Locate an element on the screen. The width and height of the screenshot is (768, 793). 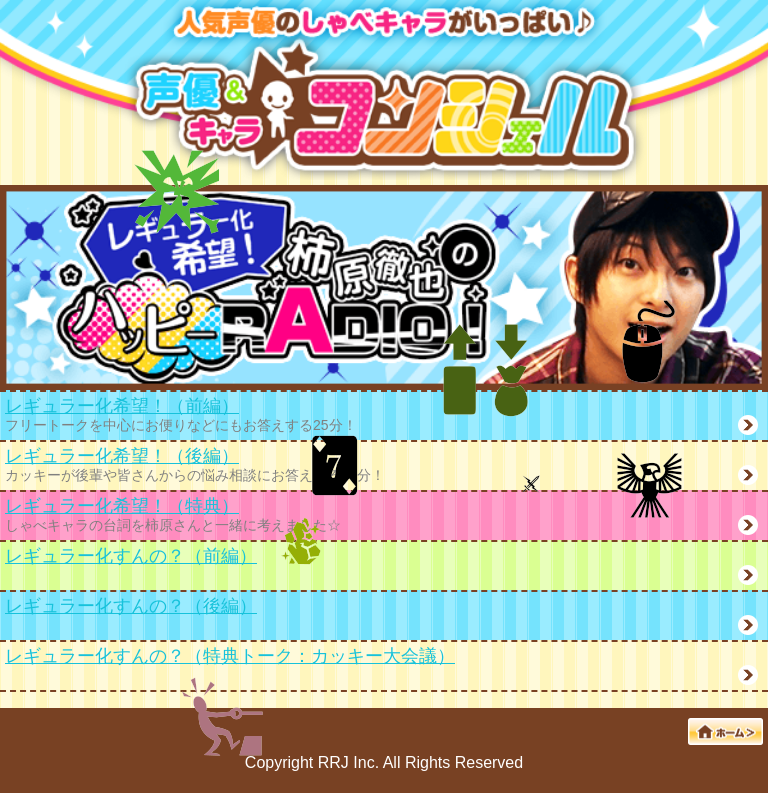
pull or drag an object is located at coordinates (223, 714).